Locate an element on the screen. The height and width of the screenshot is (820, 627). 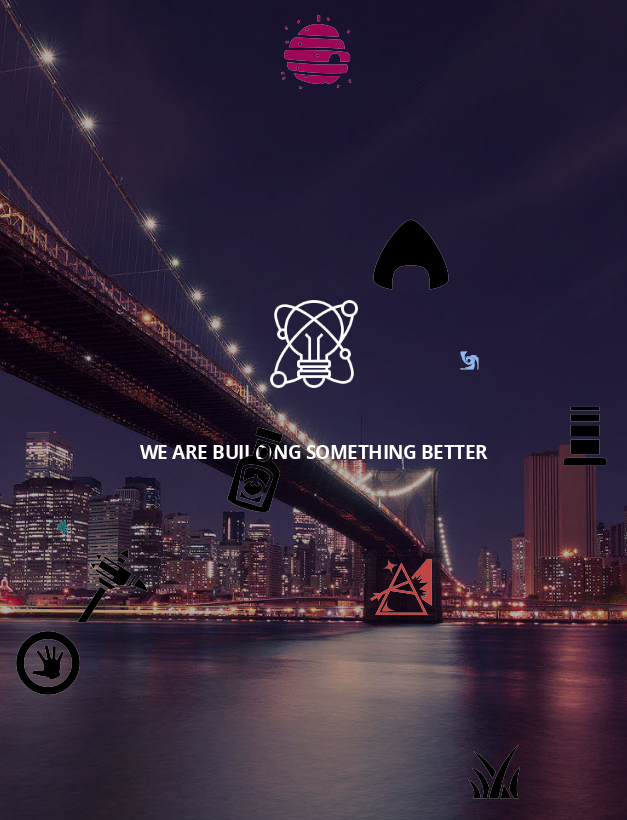
set player spawn point is located at coordinates (585, 436).